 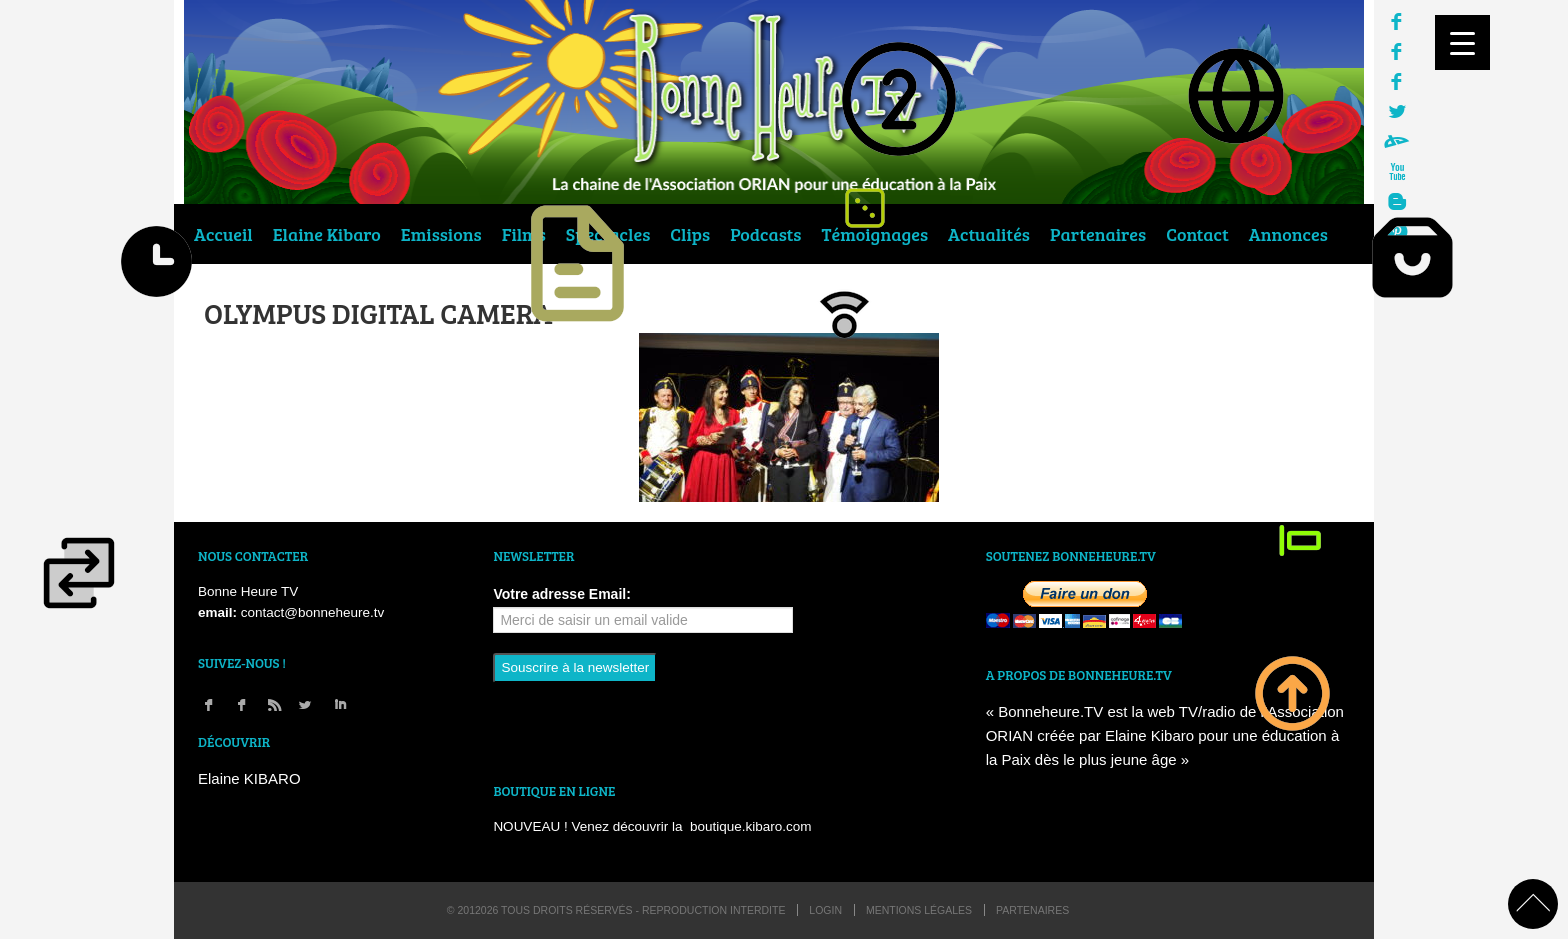 I want to click on align text or content to the left, so click(x=1299, y=540).